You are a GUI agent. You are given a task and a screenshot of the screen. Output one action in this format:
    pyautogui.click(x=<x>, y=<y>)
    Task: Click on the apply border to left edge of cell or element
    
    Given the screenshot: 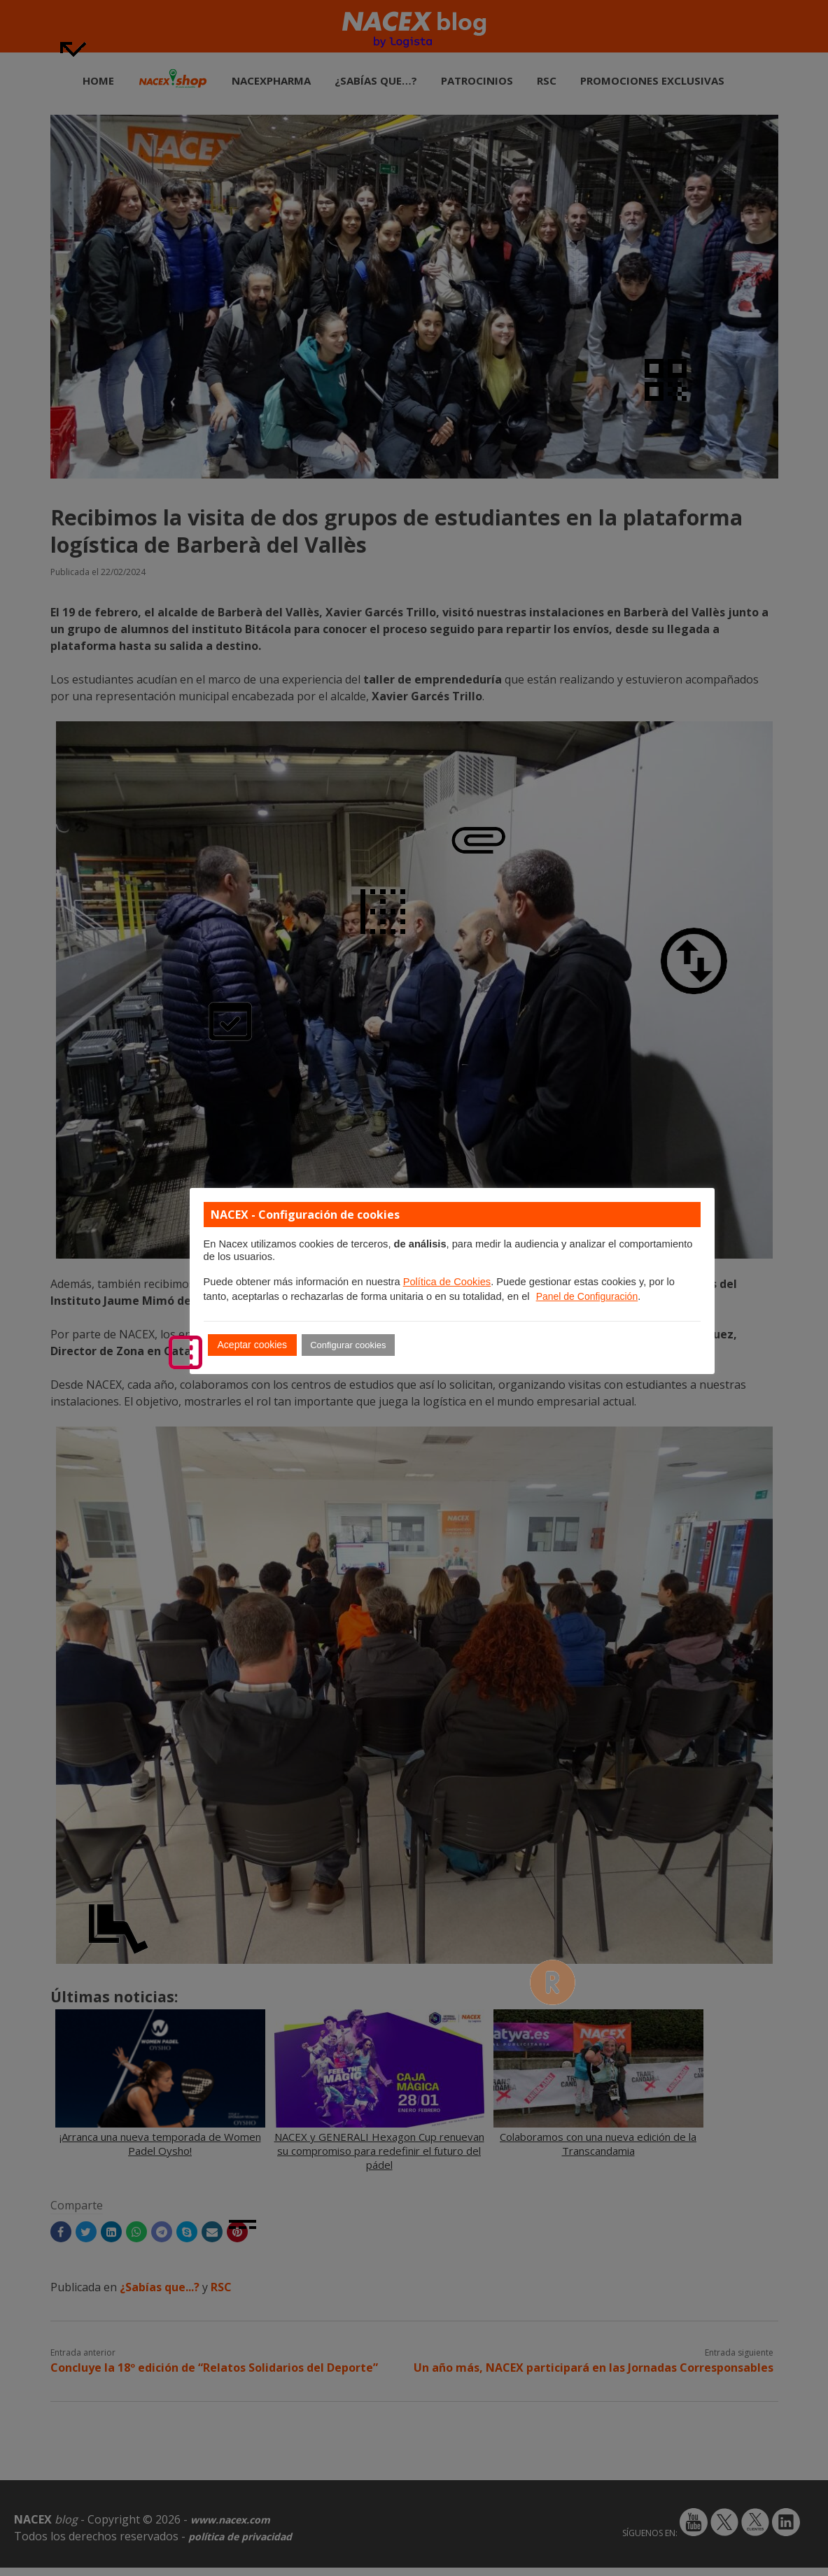 What is the action you would take?
    pyautogui.click(x=383, y=912)
    